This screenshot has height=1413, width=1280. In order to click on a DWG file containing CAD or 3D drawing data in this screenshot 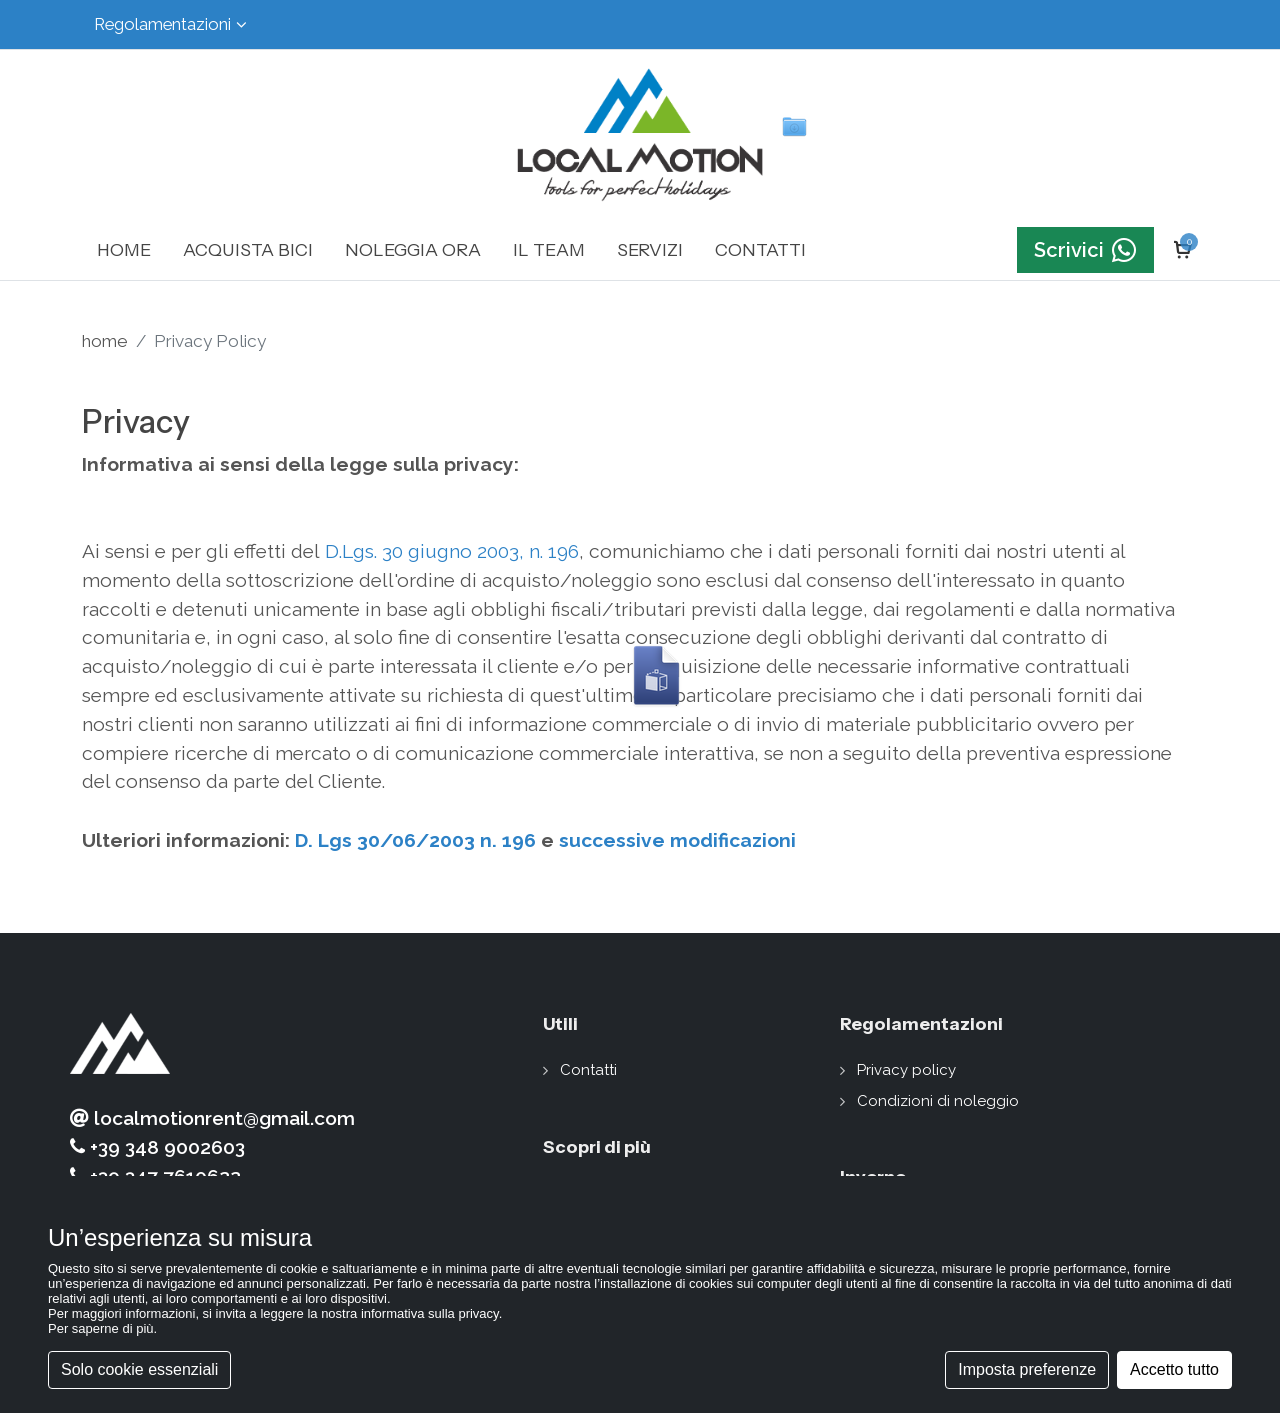, I will do `click(656, 676)`.